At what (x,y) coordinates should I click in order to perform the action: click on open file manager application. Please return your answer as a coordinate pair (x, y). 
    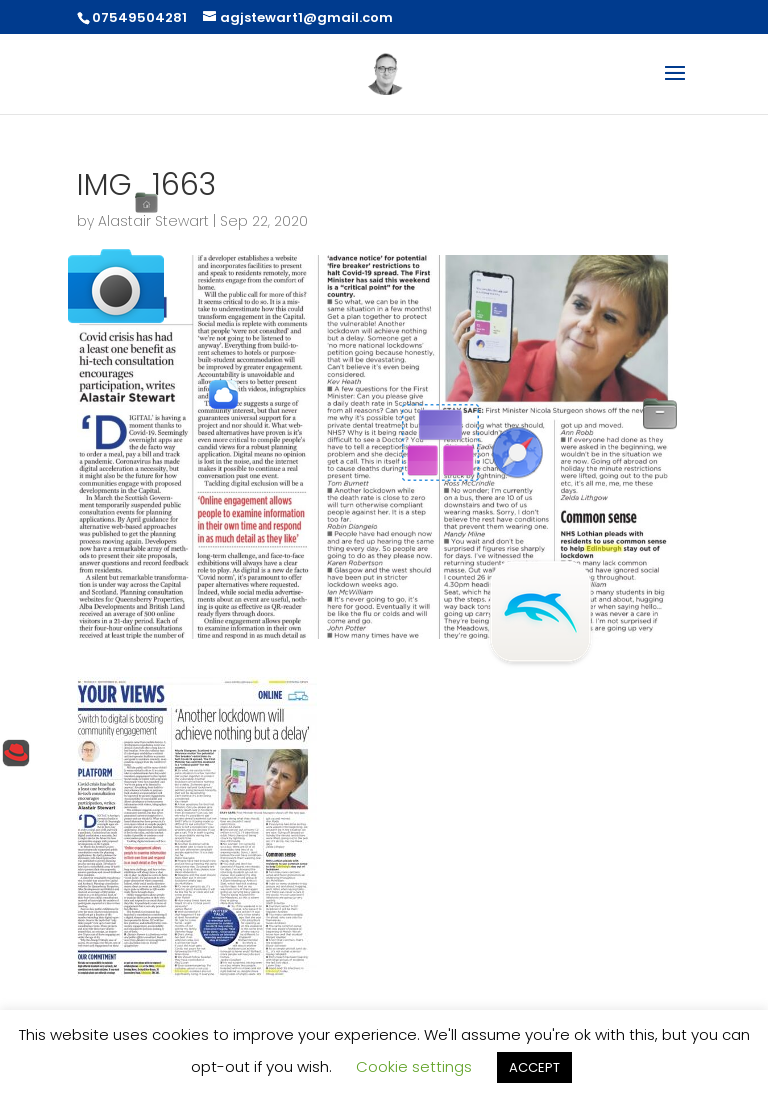
    Looking at the image, I should click on (660, 413).